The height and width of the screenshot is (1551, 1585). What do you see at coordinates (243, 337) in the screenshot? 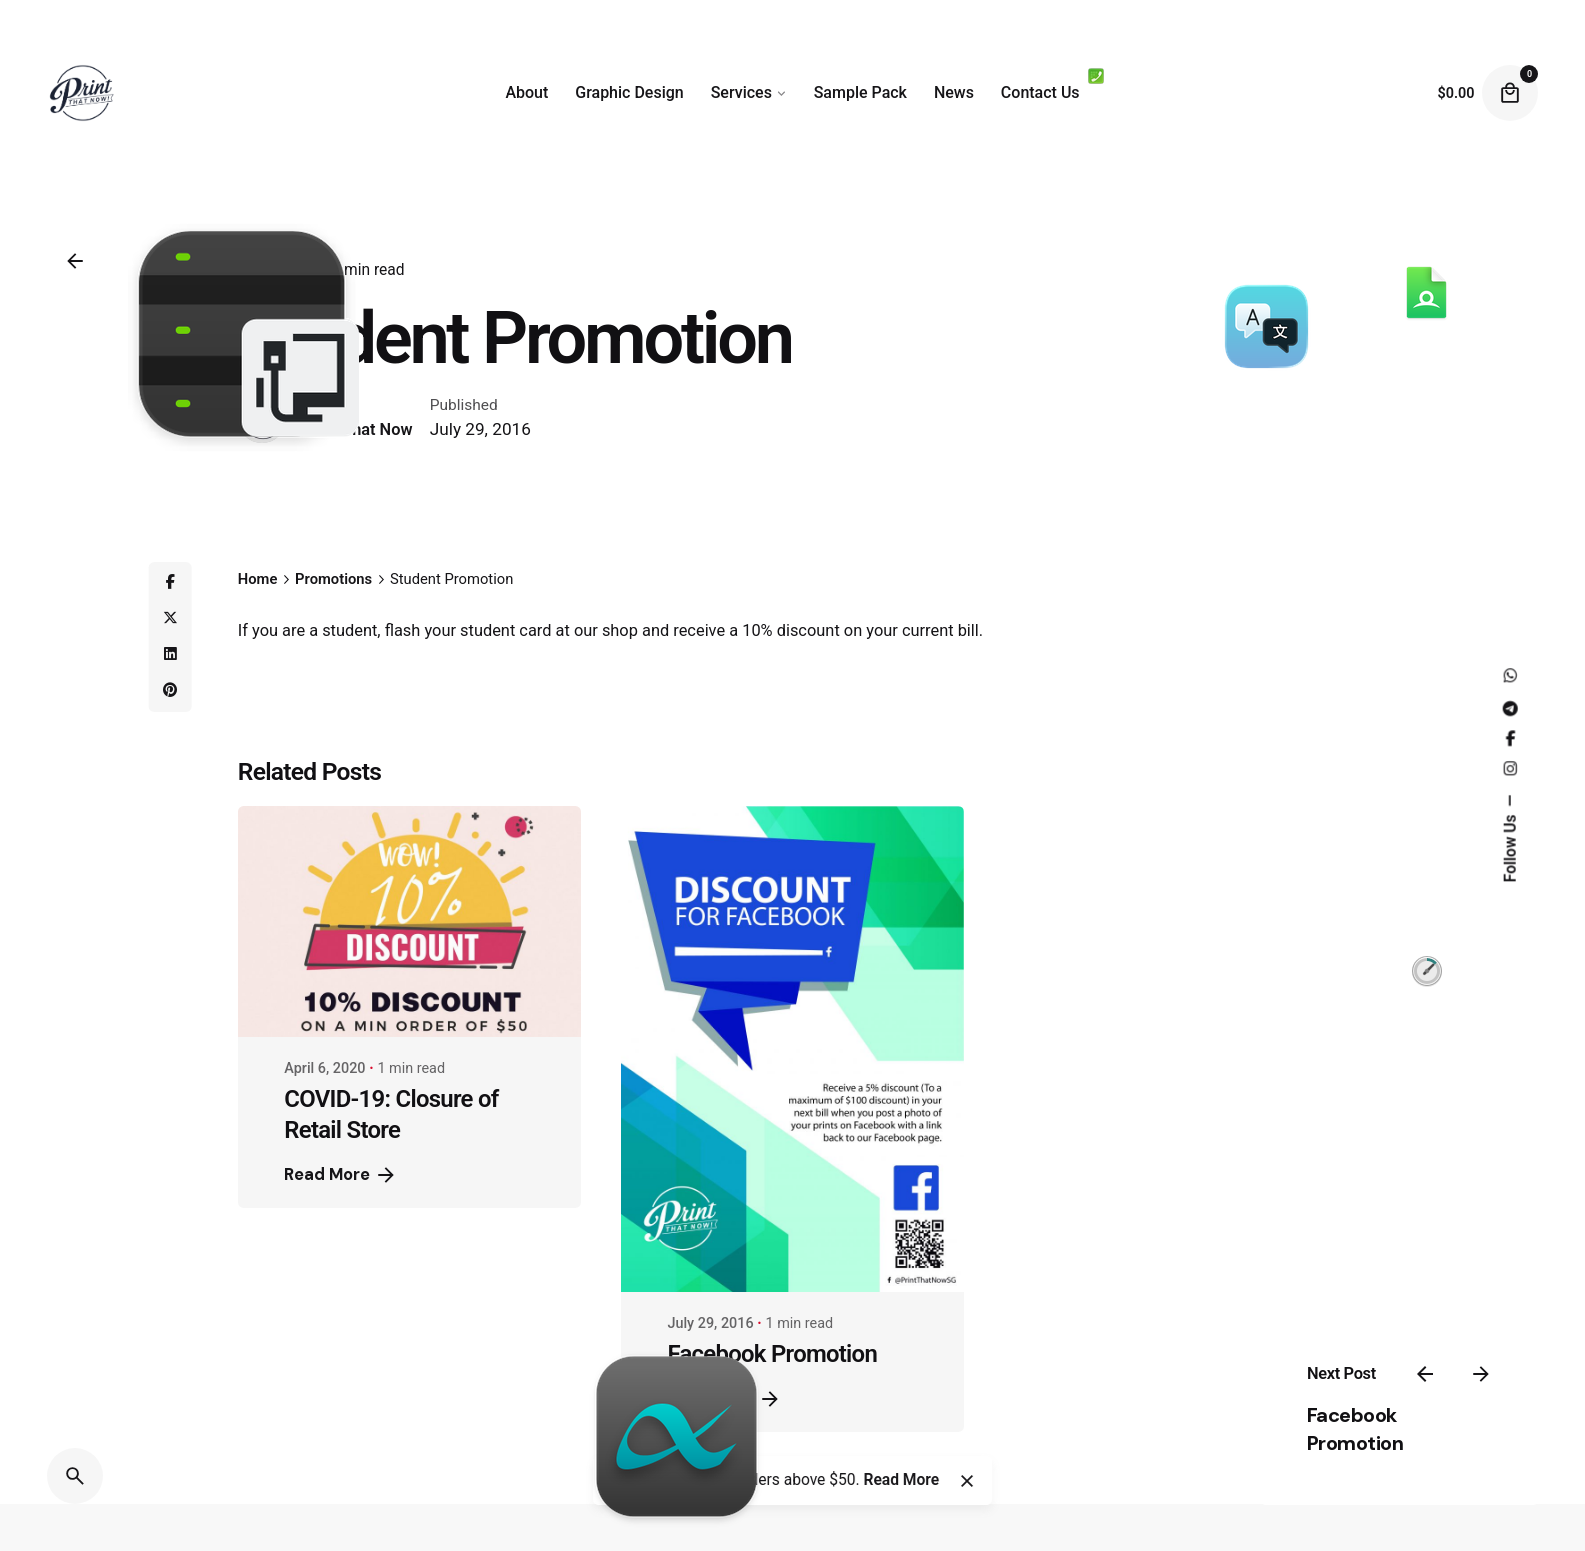
I see `configure DHCP server settings` at bounding box center [243, 337].